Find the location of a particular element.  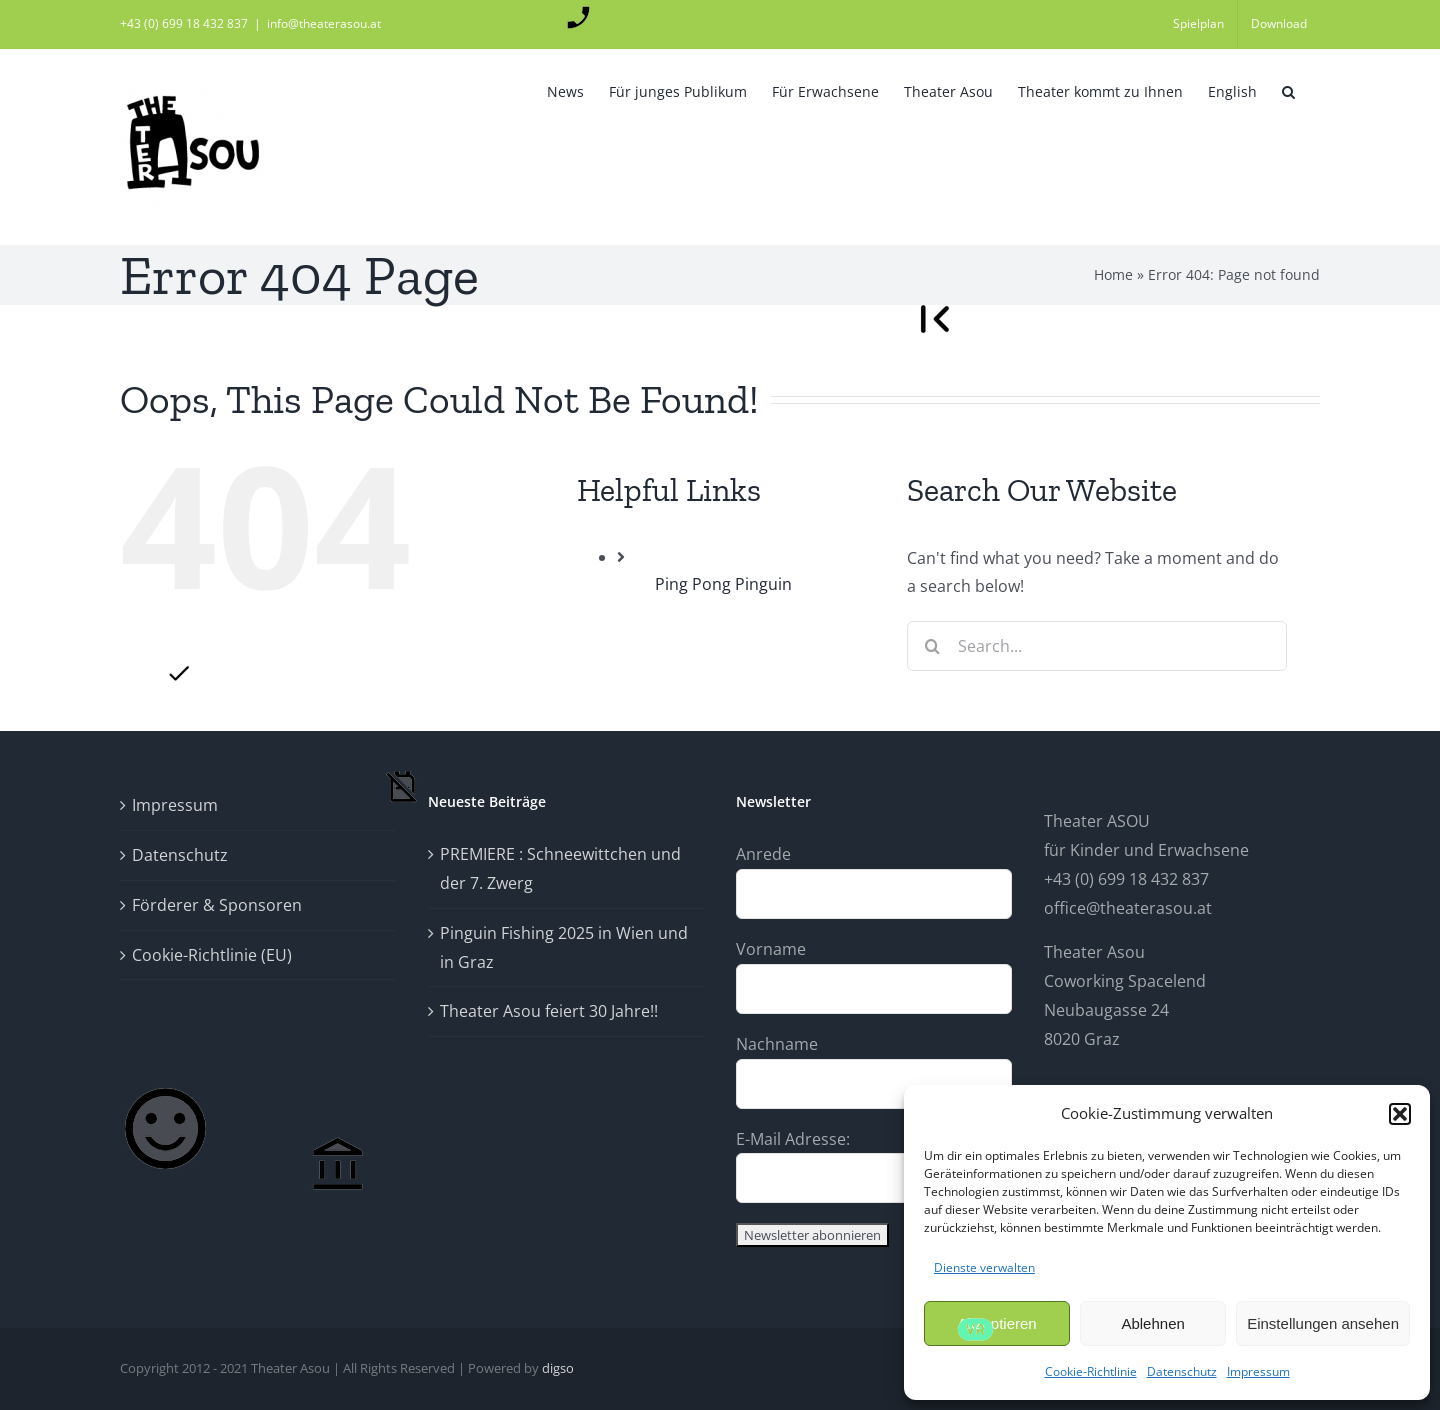

rate your experience as positive is located at coordinates (165, 1128).